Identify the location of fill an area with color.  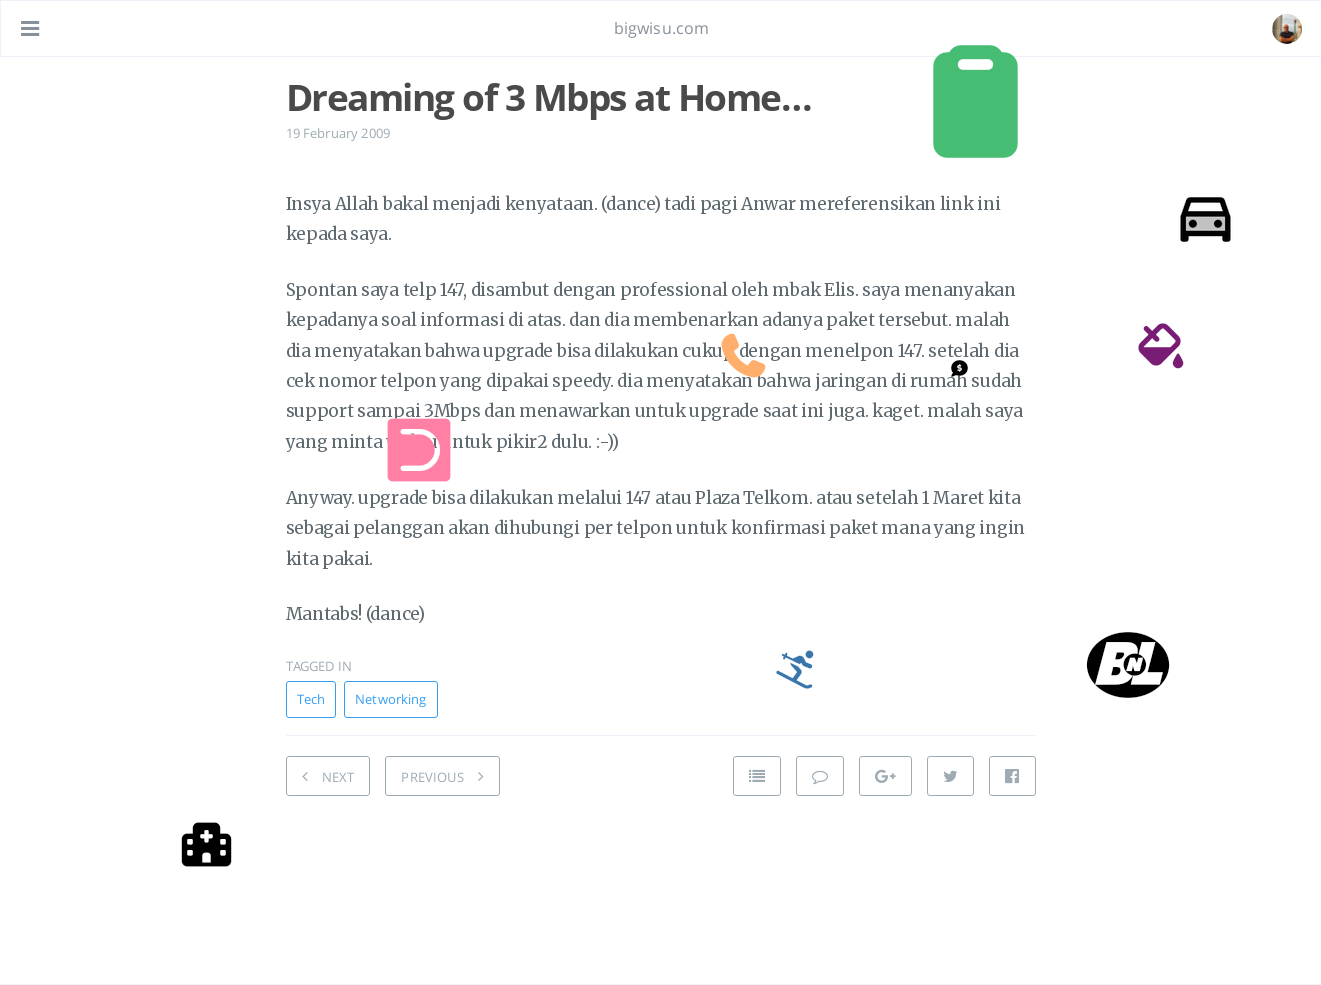
(1159, 344).